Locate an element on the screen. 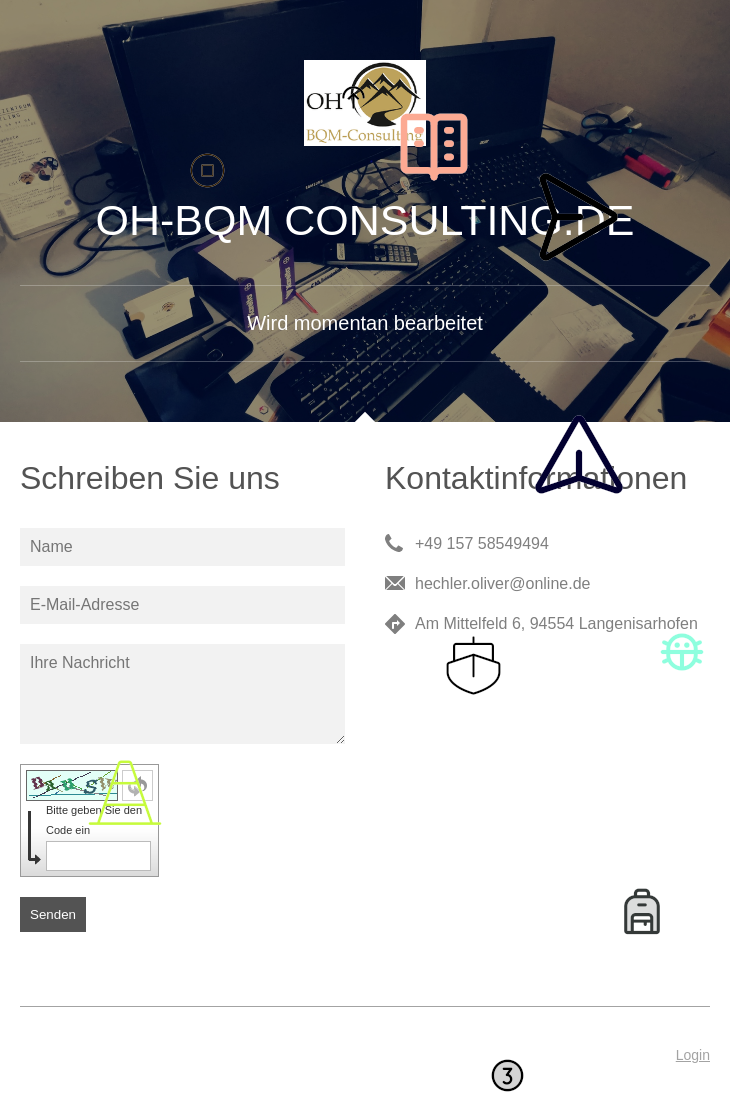 This screenshot has height=1106, width=730. access vocabulary or dictionary features is located at coordinates (434, 147).